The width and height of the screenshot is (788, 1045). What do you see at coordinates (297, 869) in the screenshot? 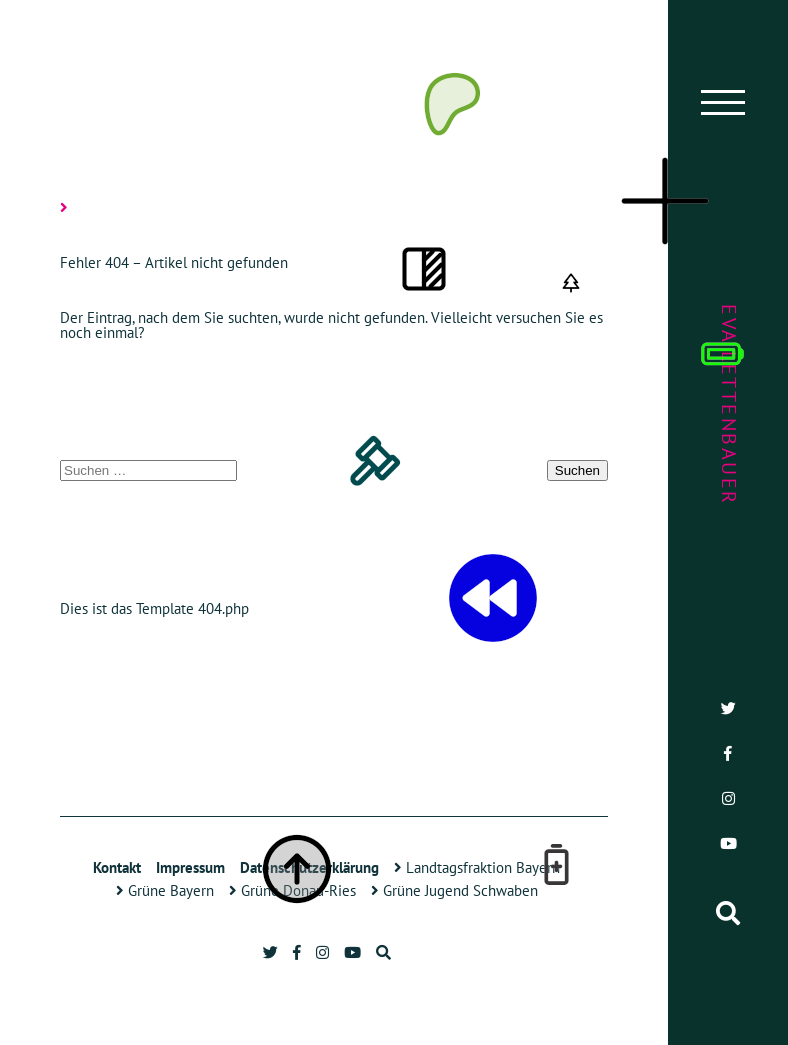
I see `scroll to top of page` at bounding box center [297, 869].